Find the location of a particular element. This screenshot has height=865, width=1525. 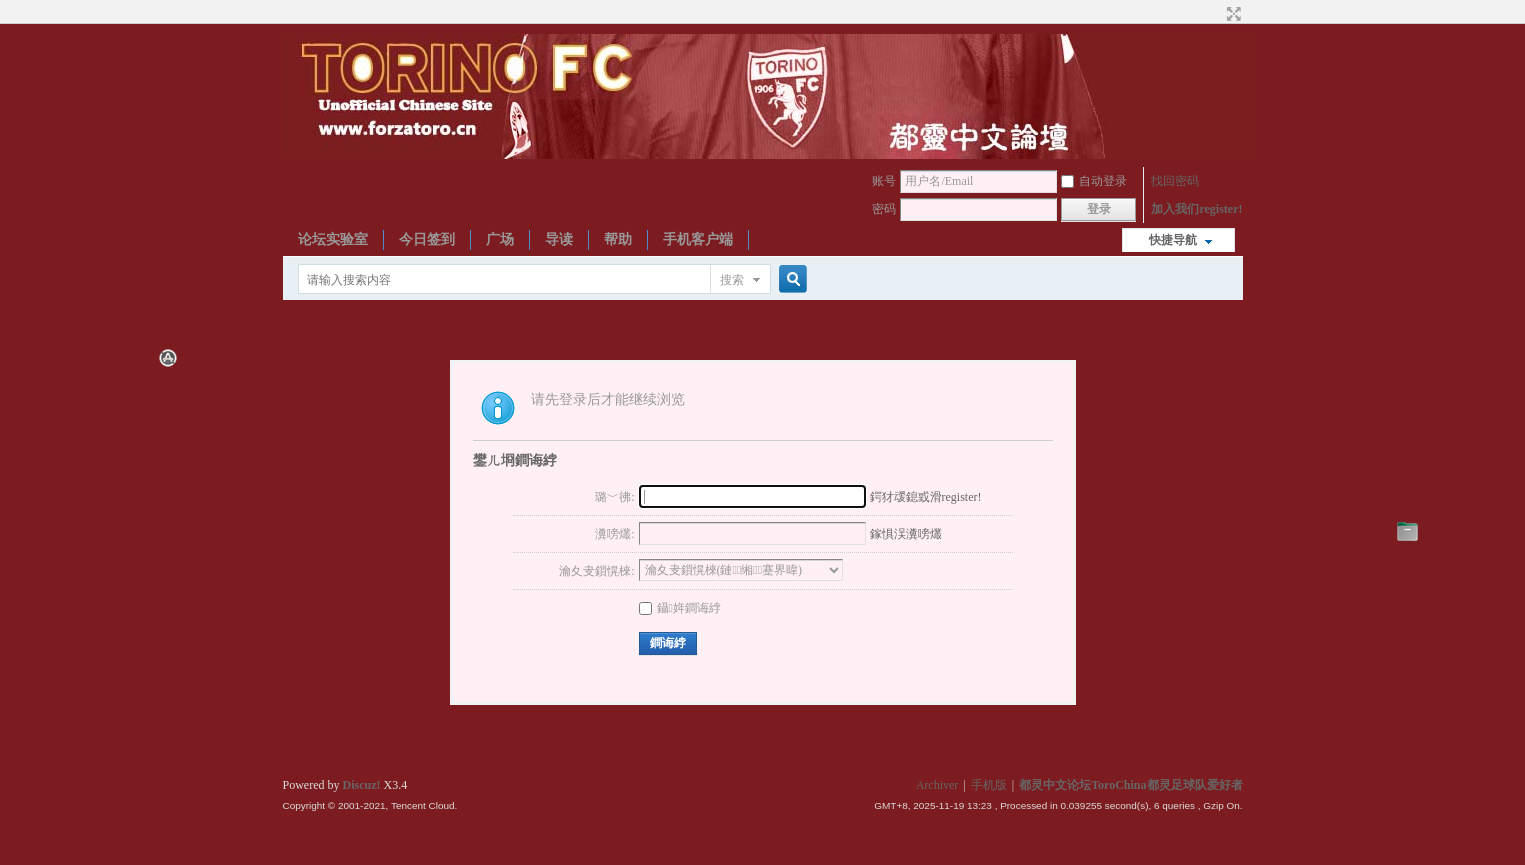

open the file manager application is located at coordinates (1407, 531).